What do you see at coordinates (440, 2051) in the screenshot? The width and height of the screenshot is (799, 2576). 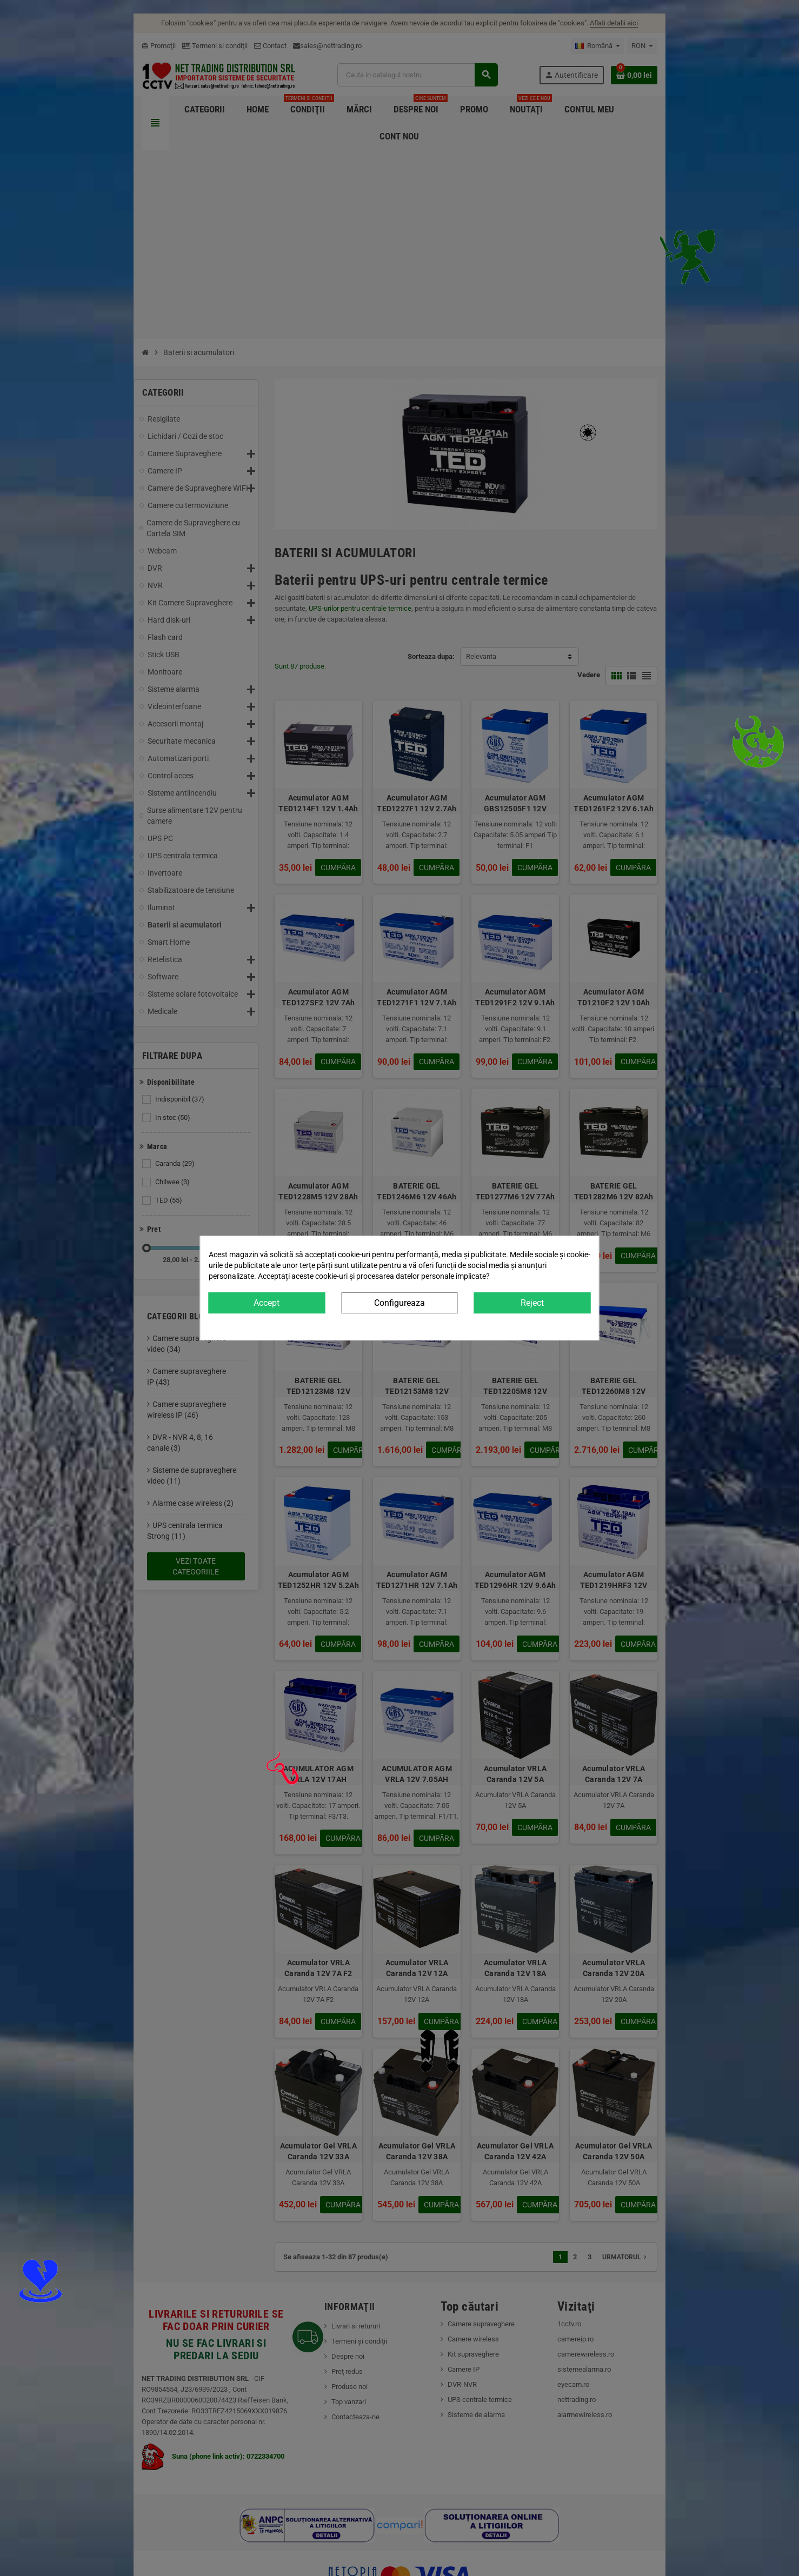 I see `equip leg armor to your character` at bounding box center [440, 2051].